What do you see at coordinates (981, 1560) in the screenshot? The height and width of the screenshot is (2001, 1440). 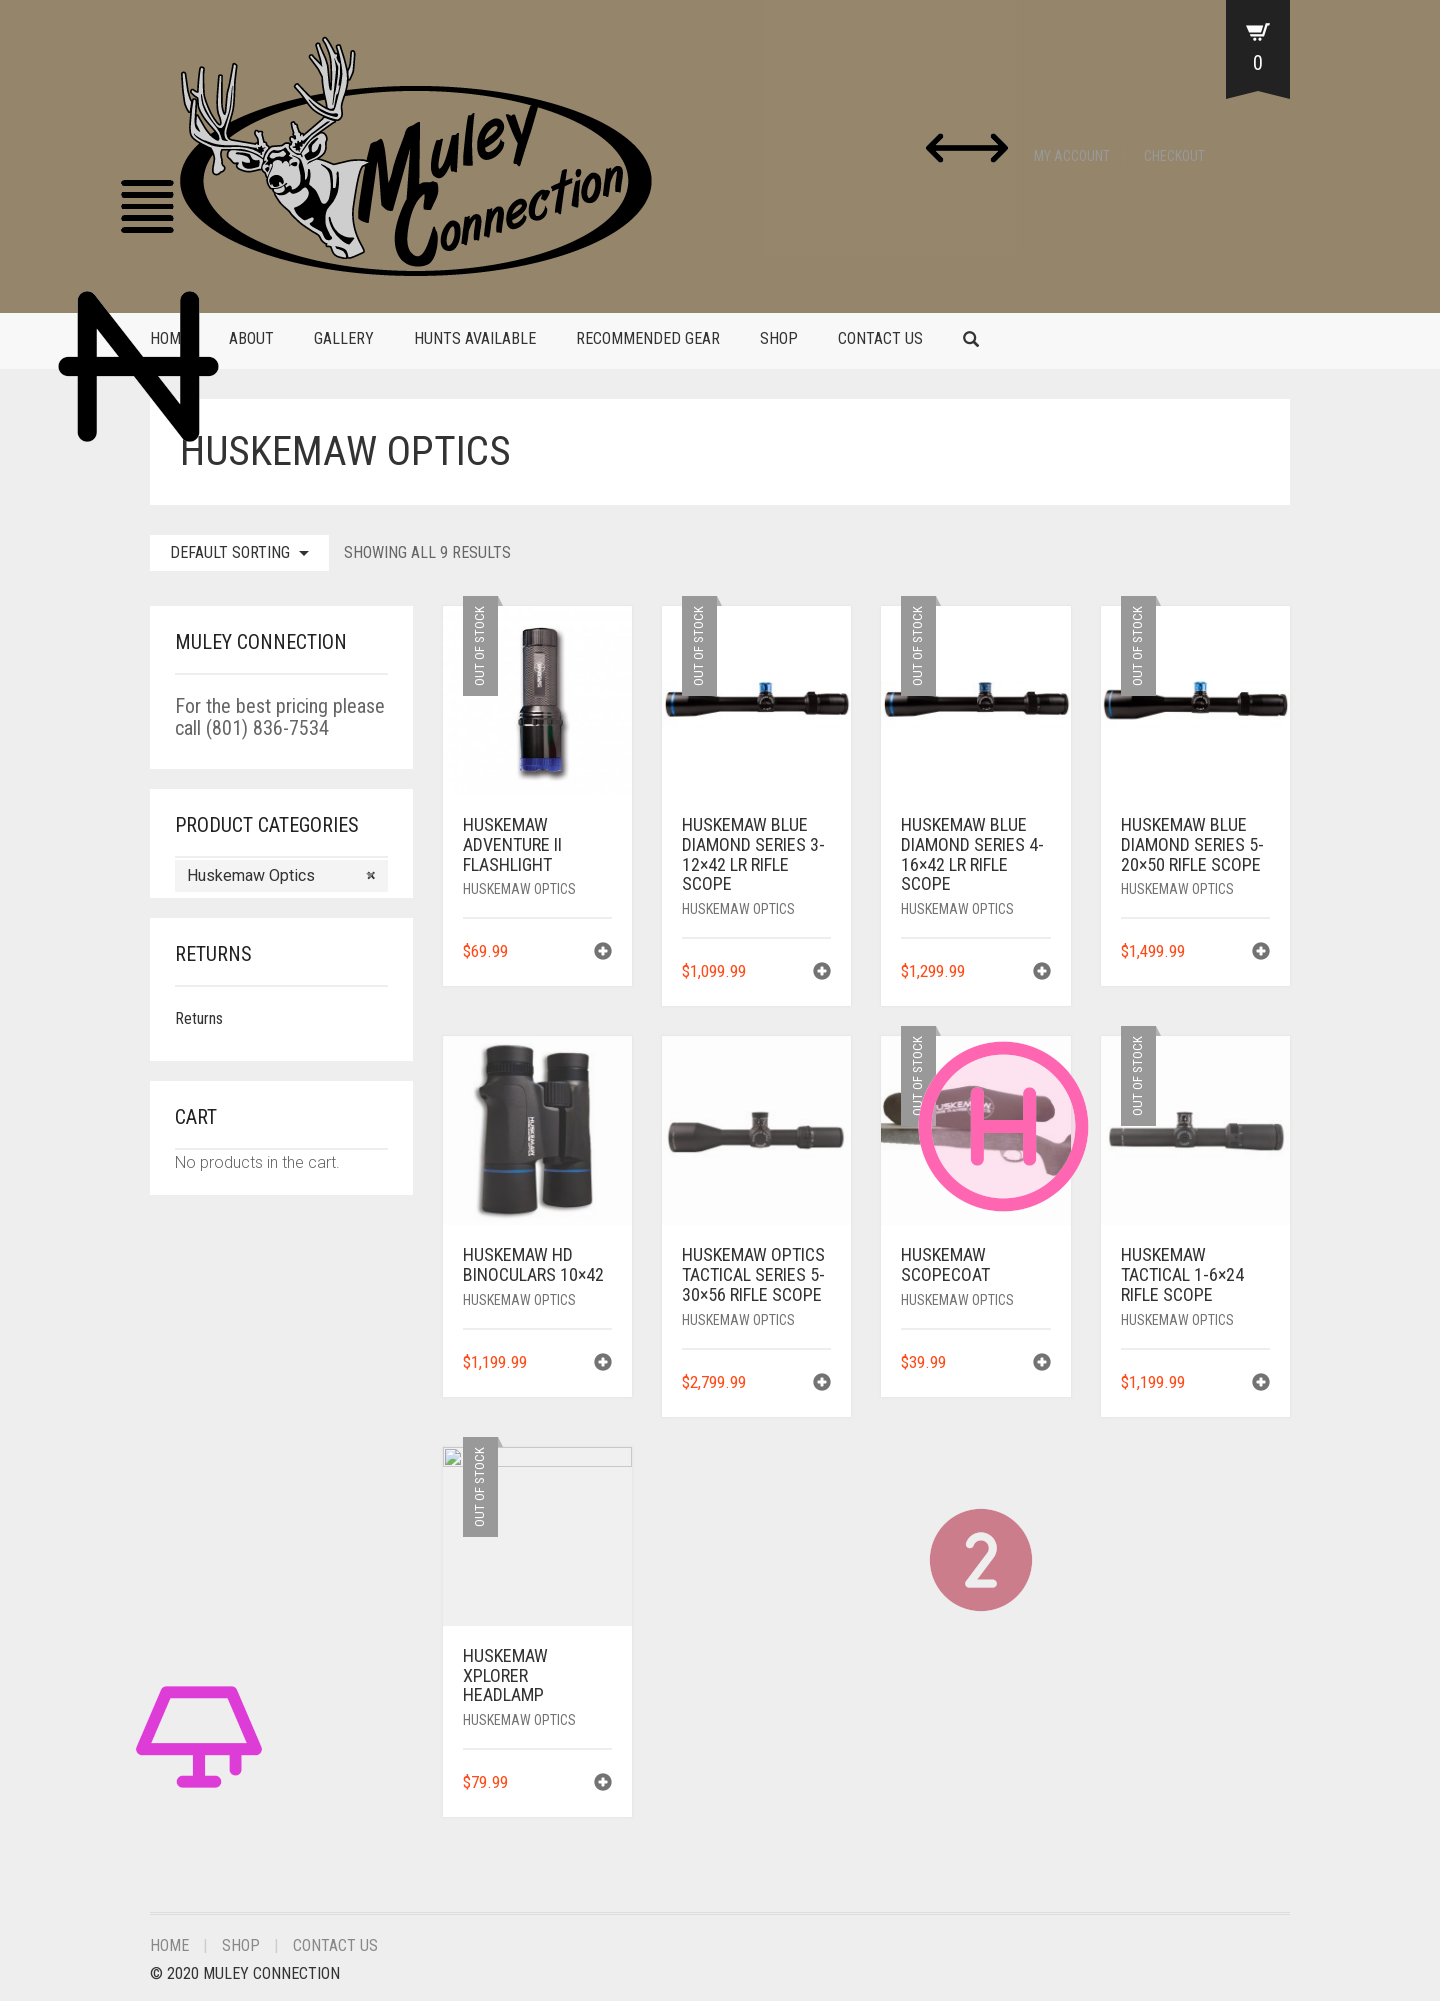 I see `indicates step two in a multi-step process` at bounding box center [981, 1560].